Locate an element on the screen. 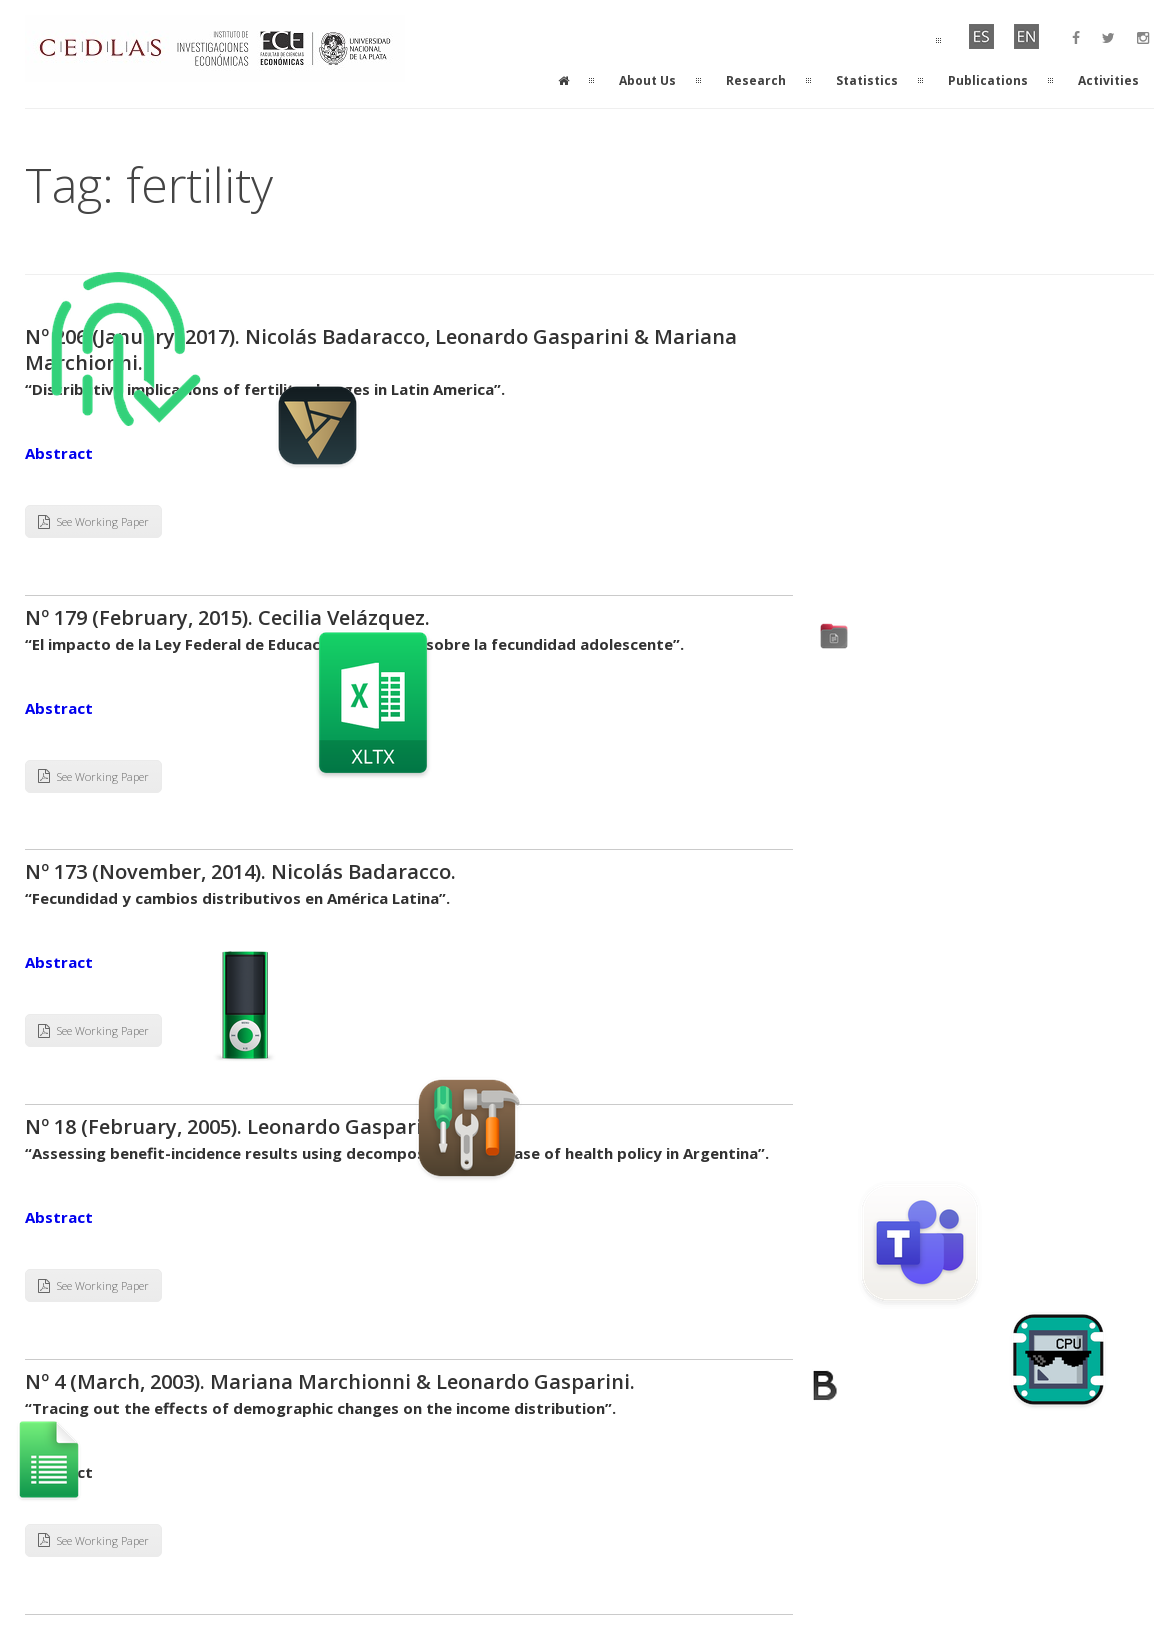 The height and width of the screenshot is (1625, 1159). excel spreadsheet template file is located at coordinates (373, 705).